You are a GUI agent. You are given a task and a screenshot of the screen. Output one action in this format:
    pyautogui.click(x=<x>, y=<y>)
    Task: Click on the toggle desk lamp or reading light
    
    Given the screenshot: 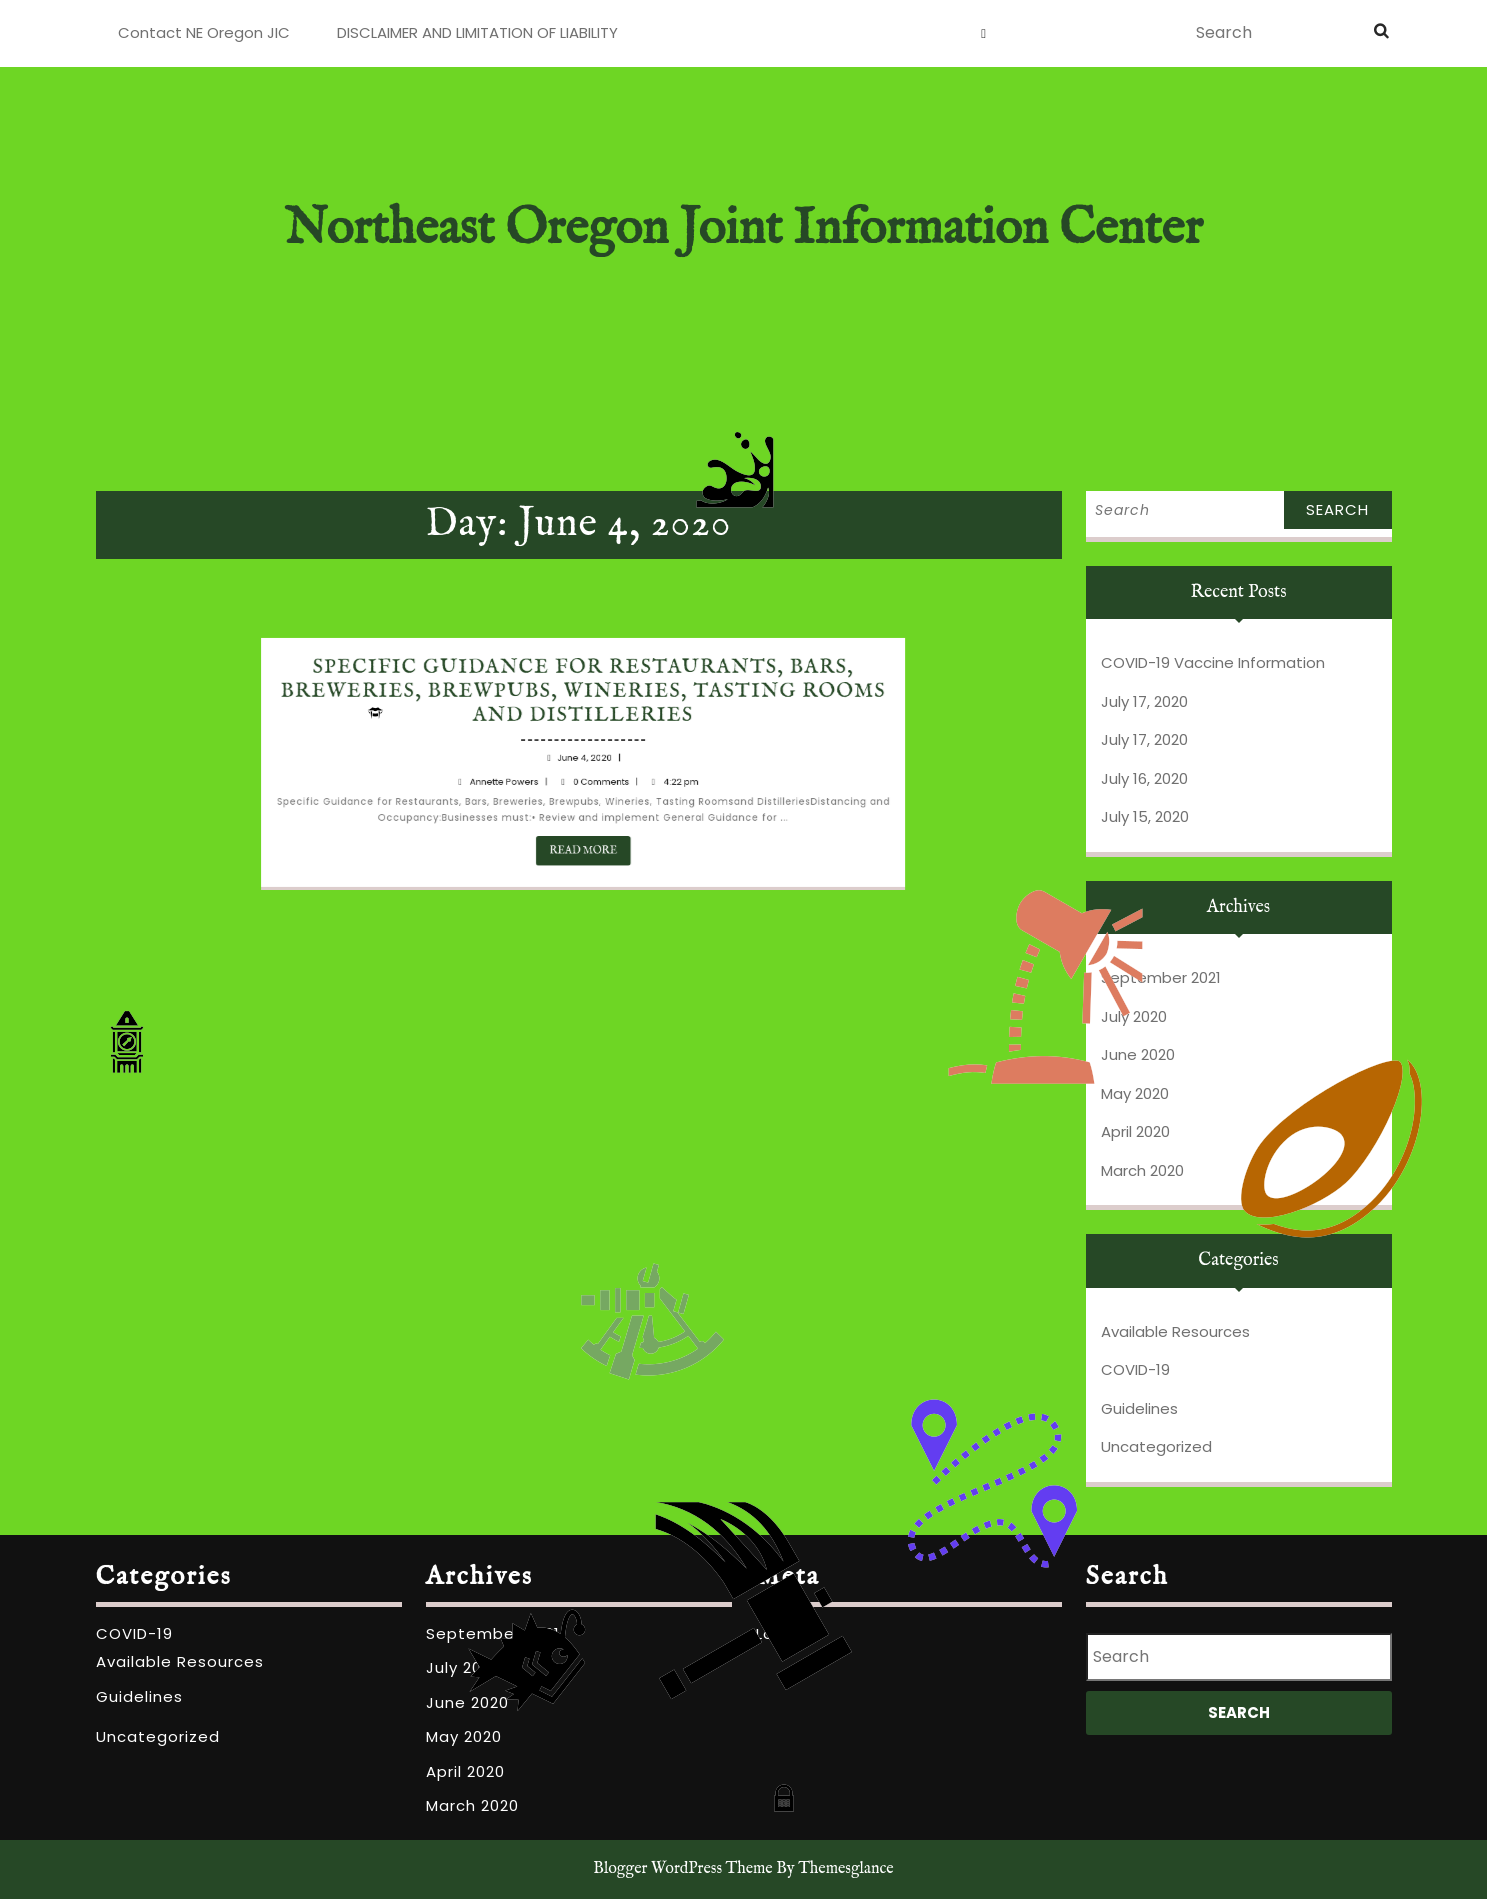 What is the action you would take?
    pyautogui.click(x=1045, y=986)
    